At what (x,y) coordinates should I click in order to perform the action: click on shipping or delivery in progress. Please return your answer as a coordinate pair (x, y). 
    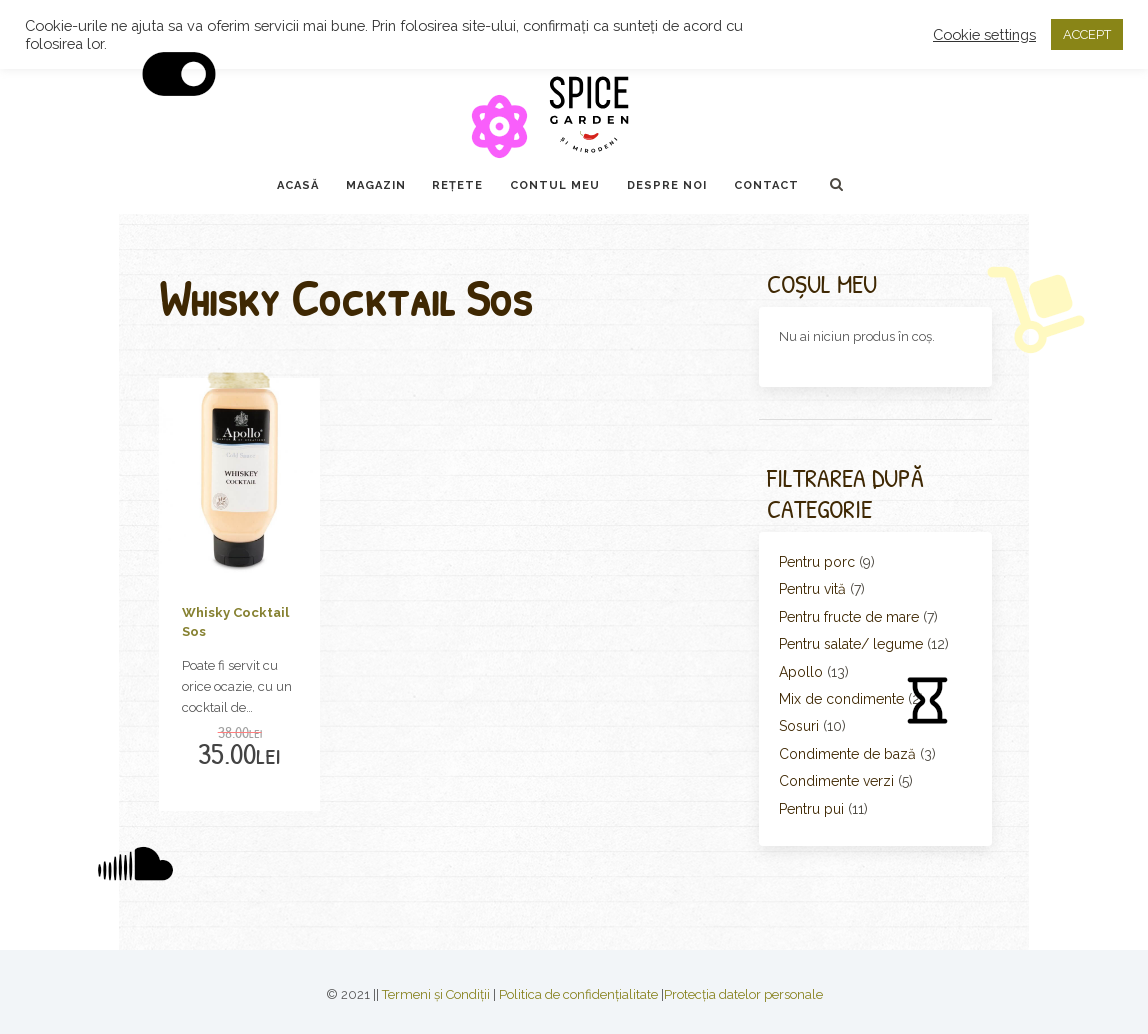
    Looking at the image, I should click on (1036, 310).